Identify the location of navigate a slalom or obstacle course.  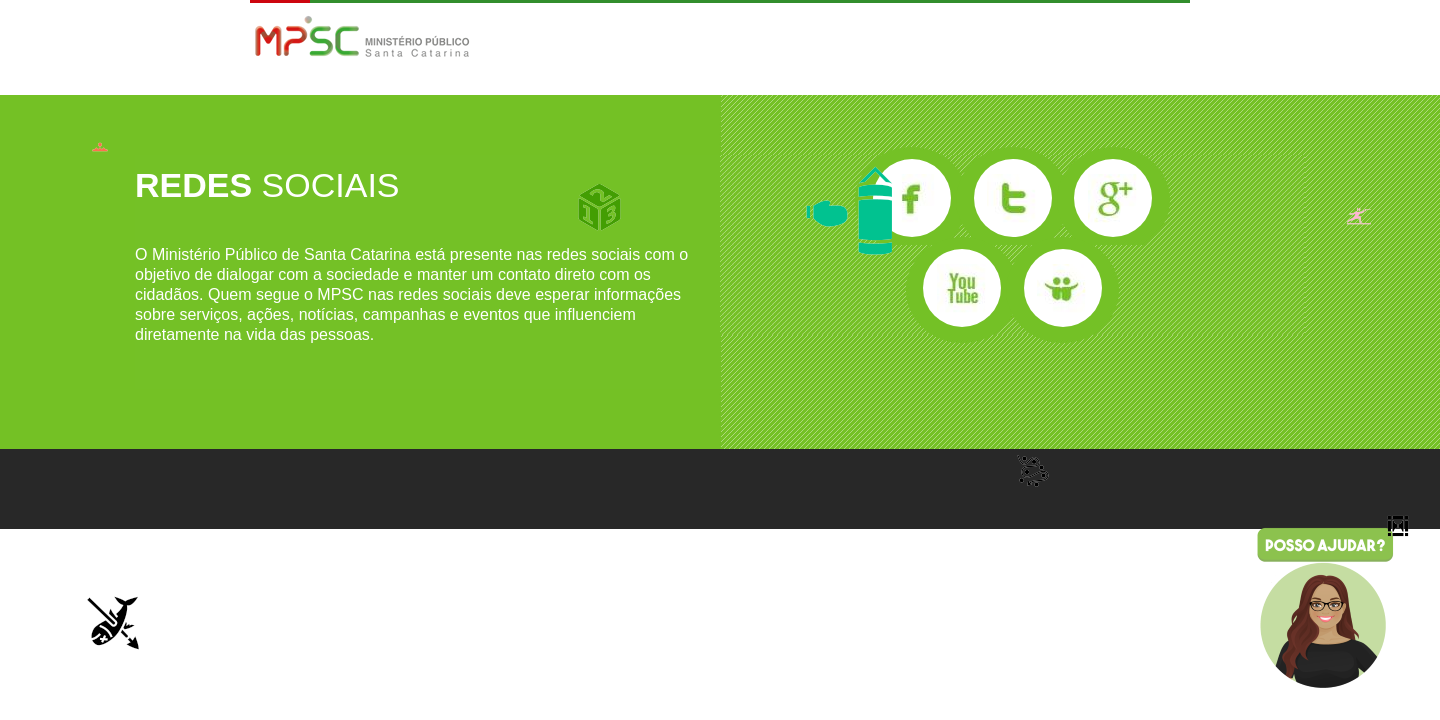
(1033, 471).